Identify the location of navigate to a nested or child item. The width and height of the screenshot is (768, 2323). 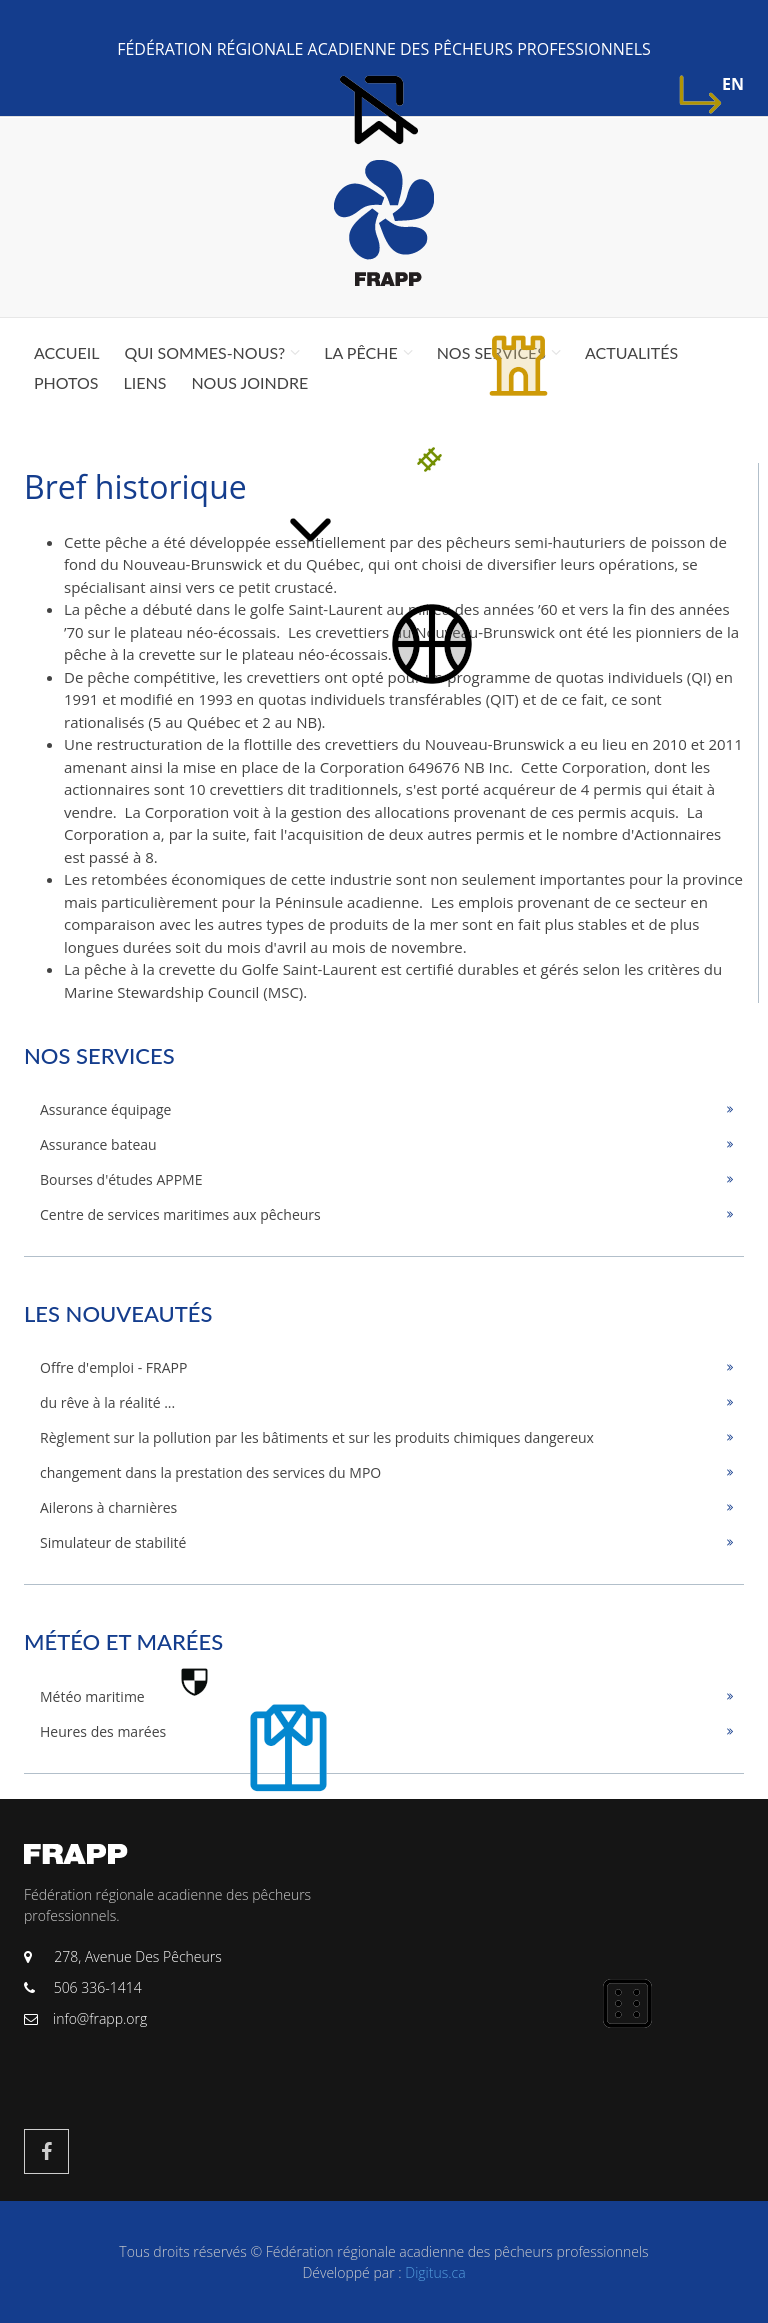
(700, 94).